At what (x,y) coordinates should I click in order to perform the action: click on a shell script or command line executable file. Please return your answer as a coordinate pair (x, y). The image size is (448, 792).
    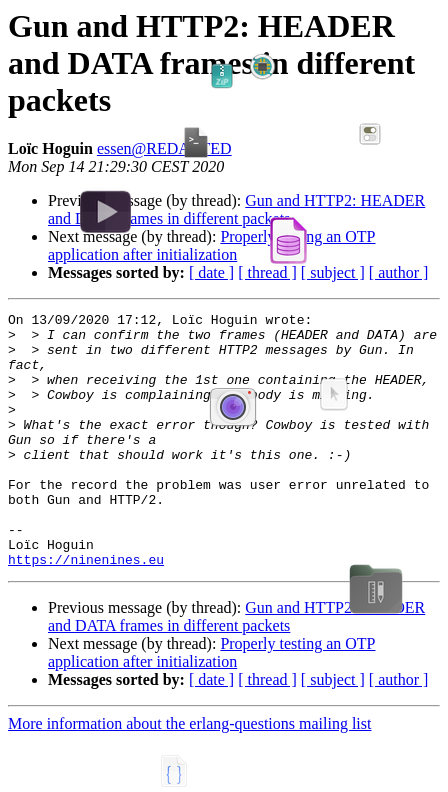
    Looking at the image, I should click on (196, 143).